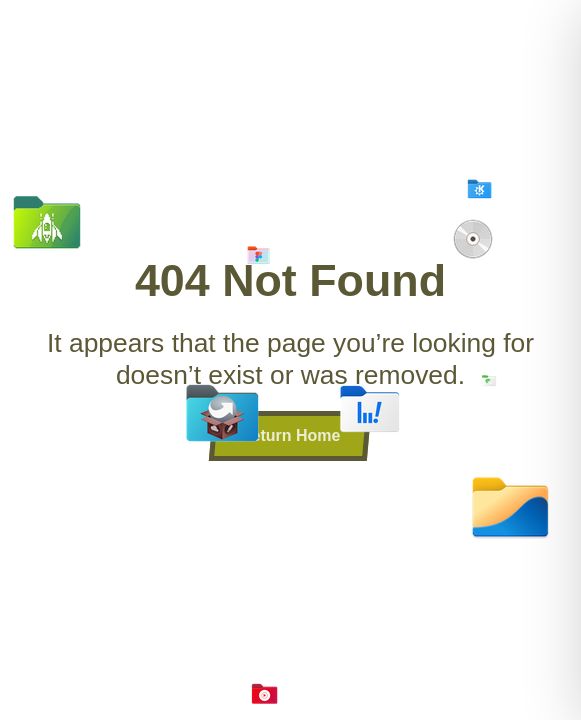 This screenshot has width=581, height=720. I want to click on open kde application files folder, so click(479, 189).